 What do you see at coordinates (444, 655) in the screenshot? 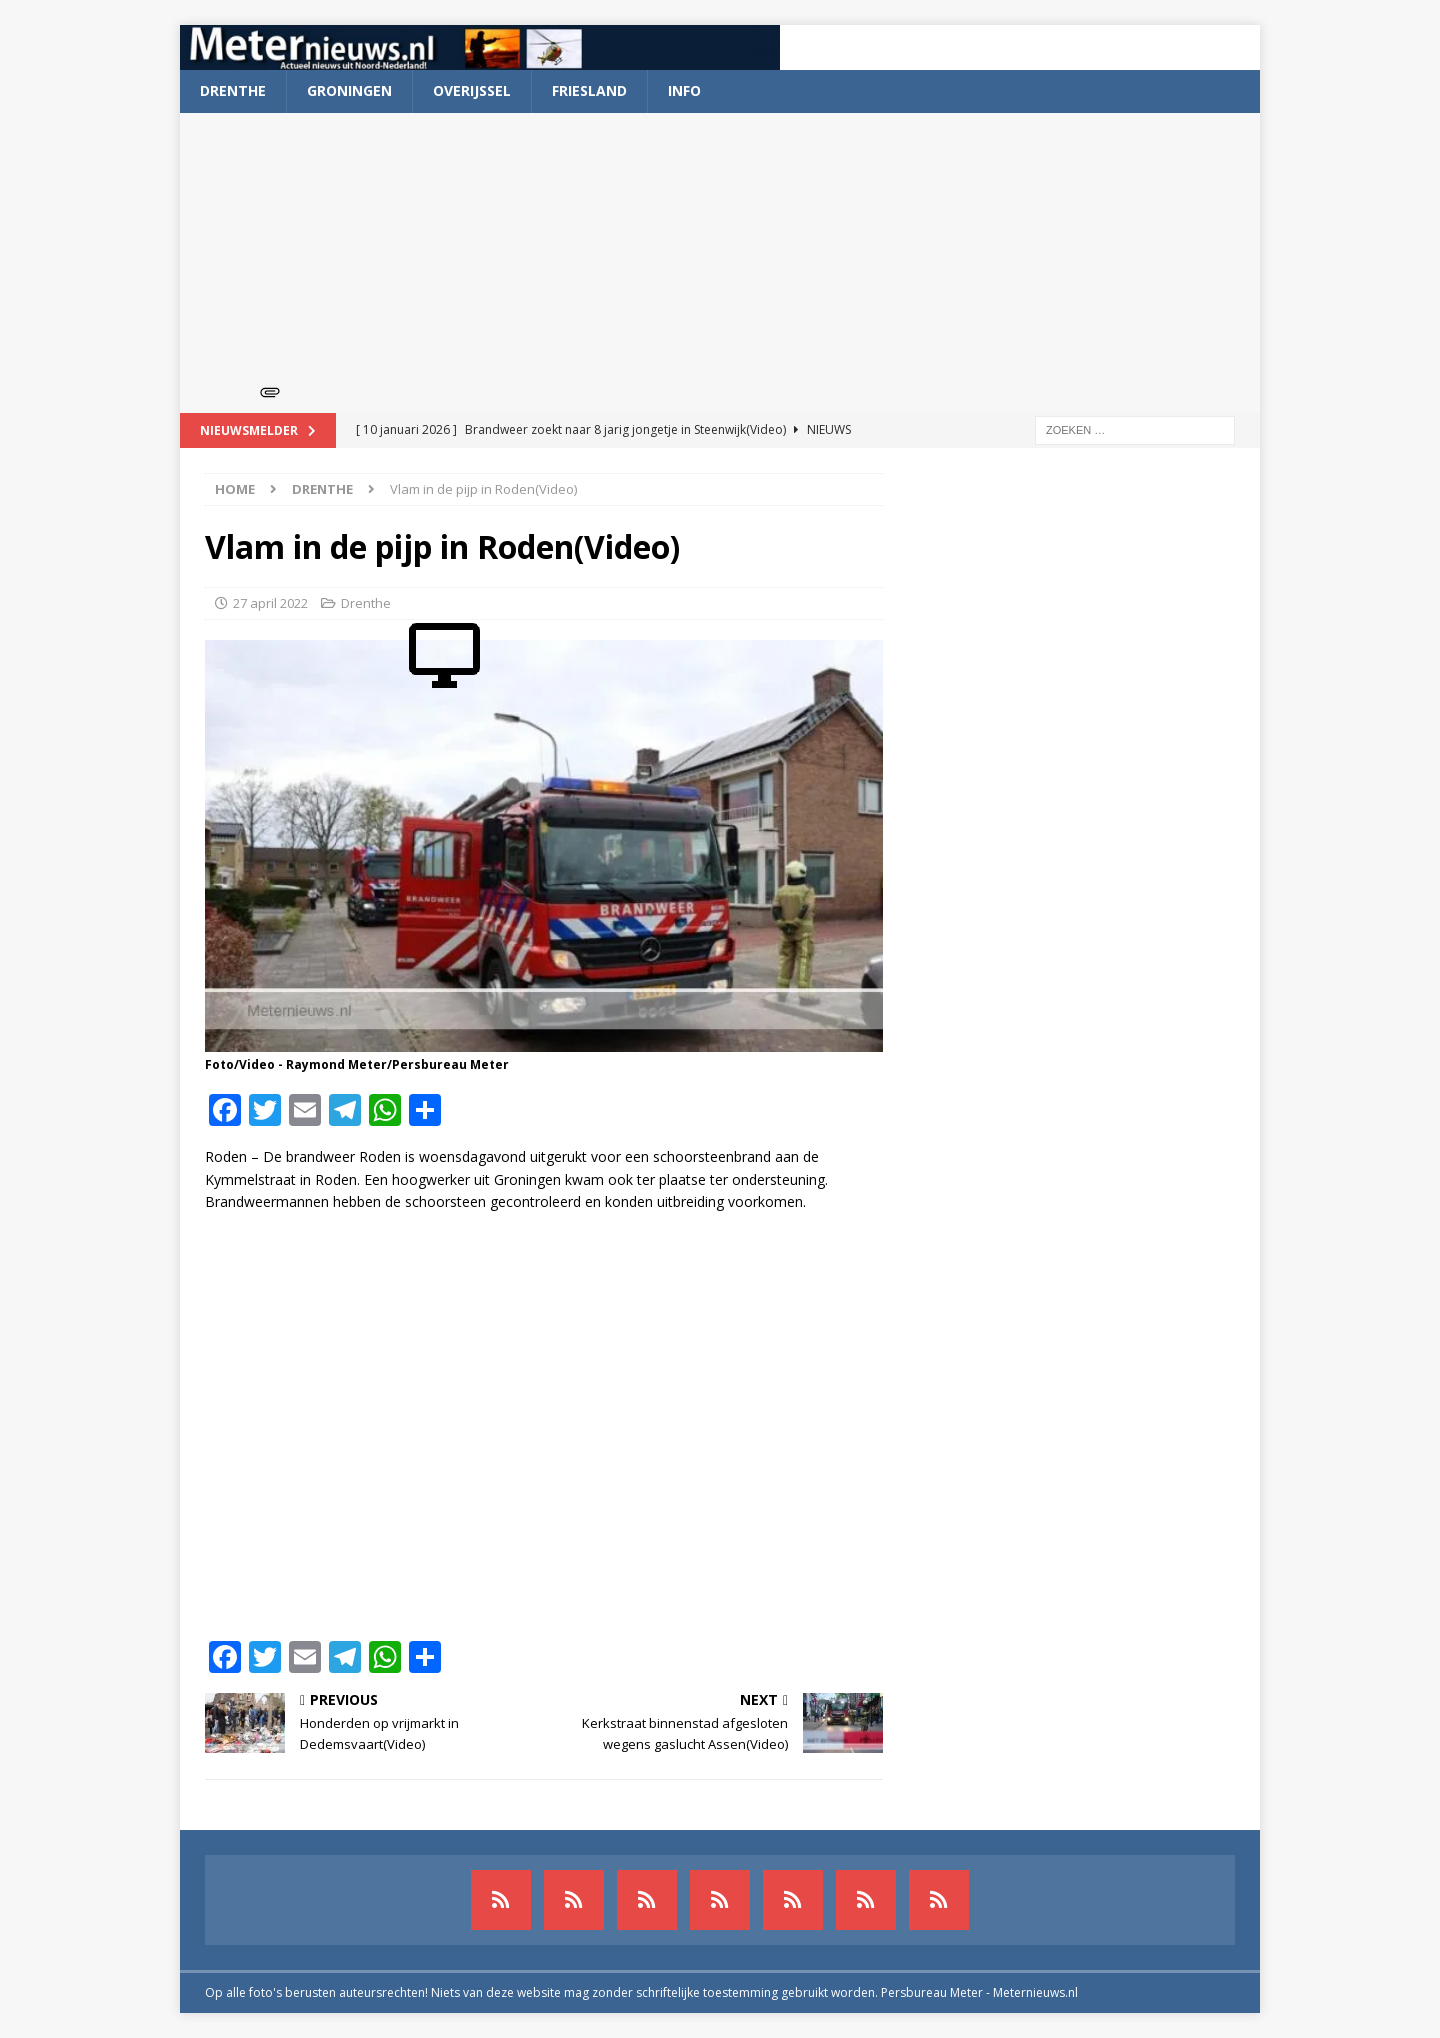
I see `switch to desktop view` at bounding box center [444, 655].